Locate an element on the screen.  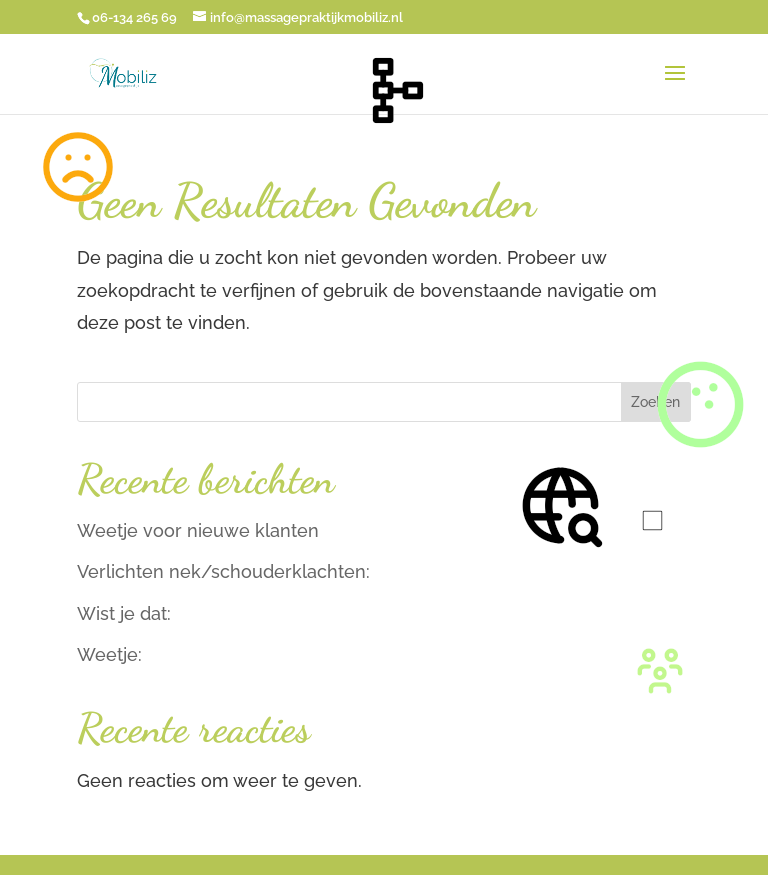
view database schema structure is located at coordinates (396, 90).